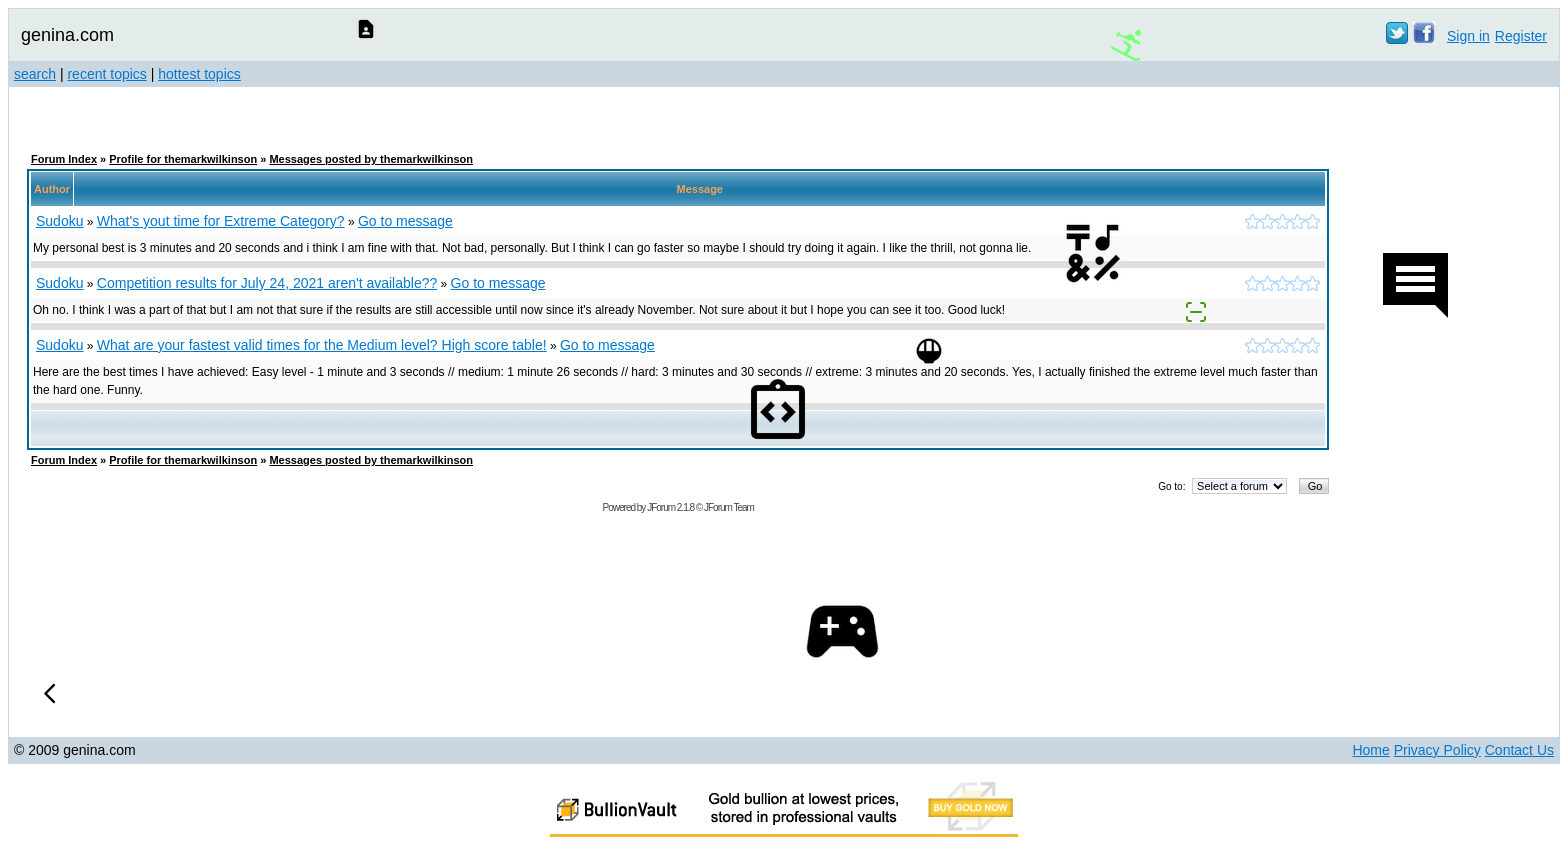 This screenshot has width=1568, height=852. What do you see at coordinates (929, 351) in the screenshot?
I see `browse asian or rice-based cuisine options` at bounding box center [929, 351].